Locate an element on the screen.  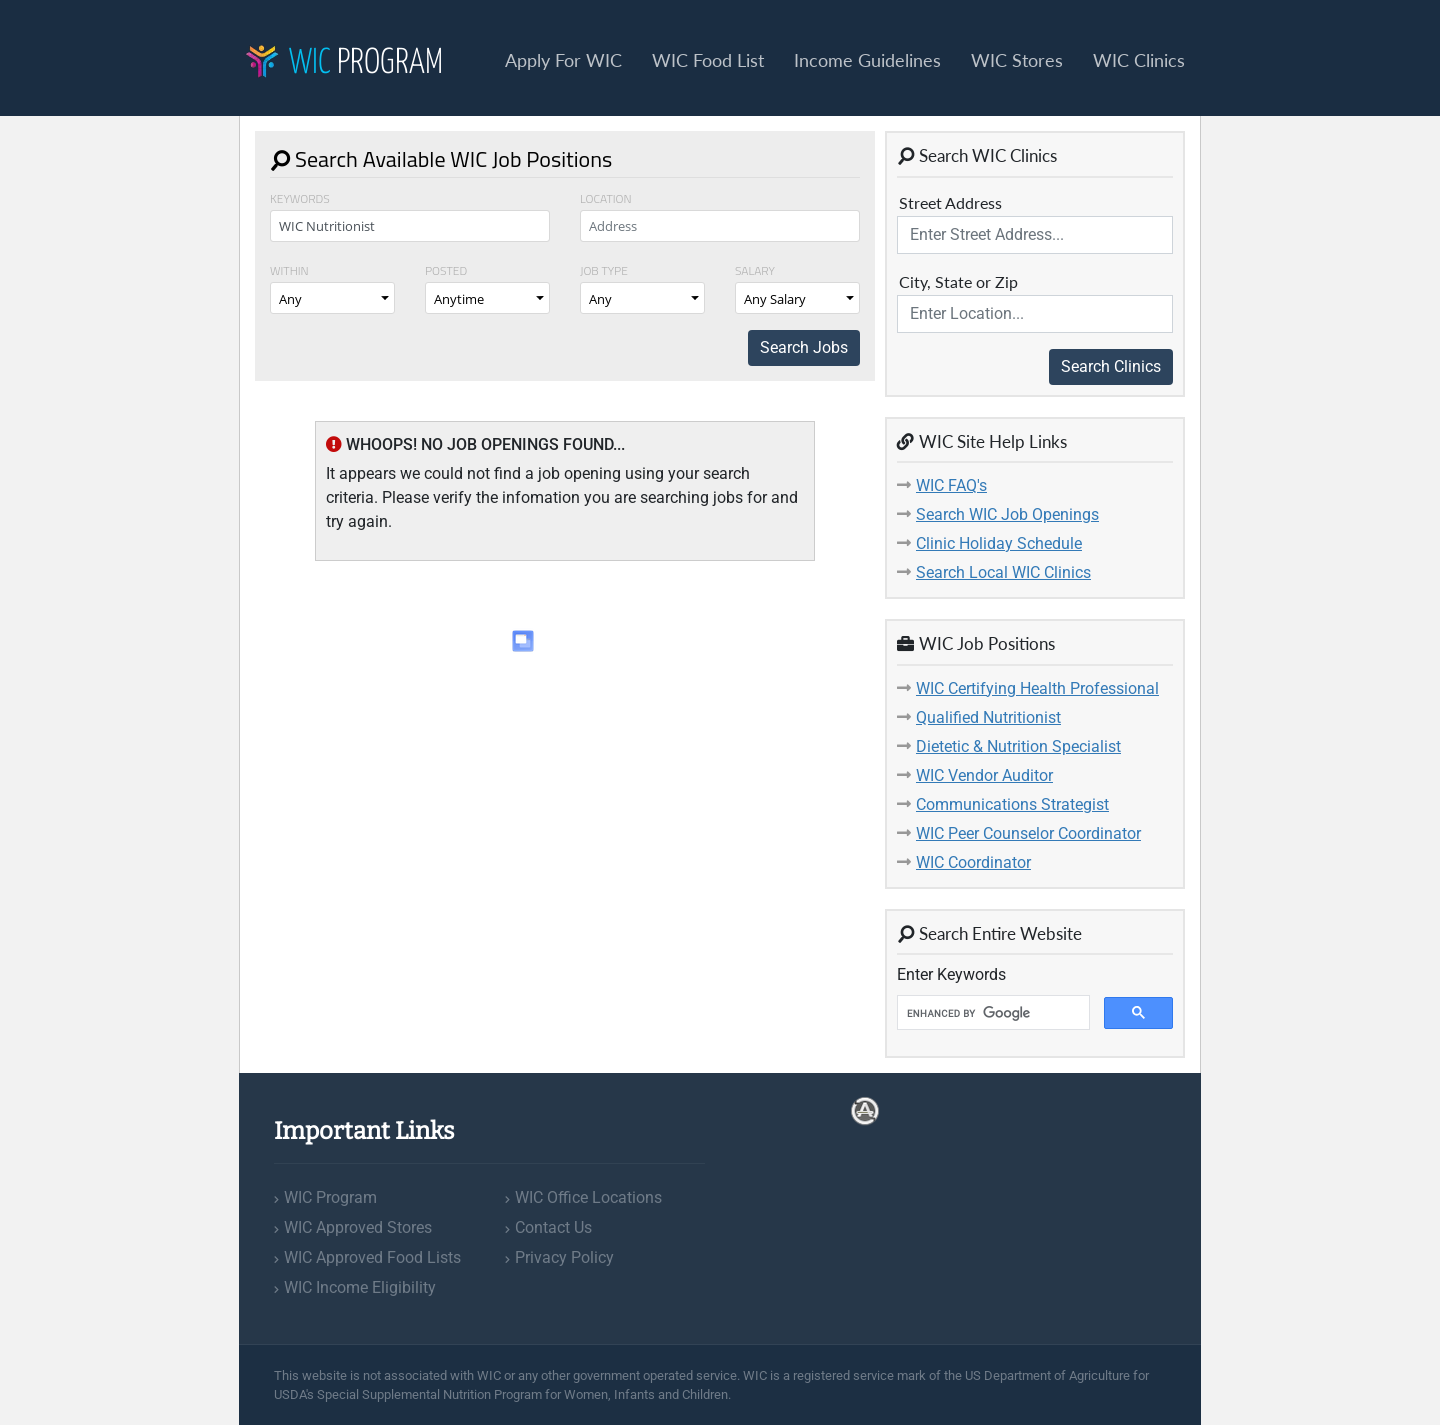
manage startup applications and session settings is located at coordinates (523, 641).